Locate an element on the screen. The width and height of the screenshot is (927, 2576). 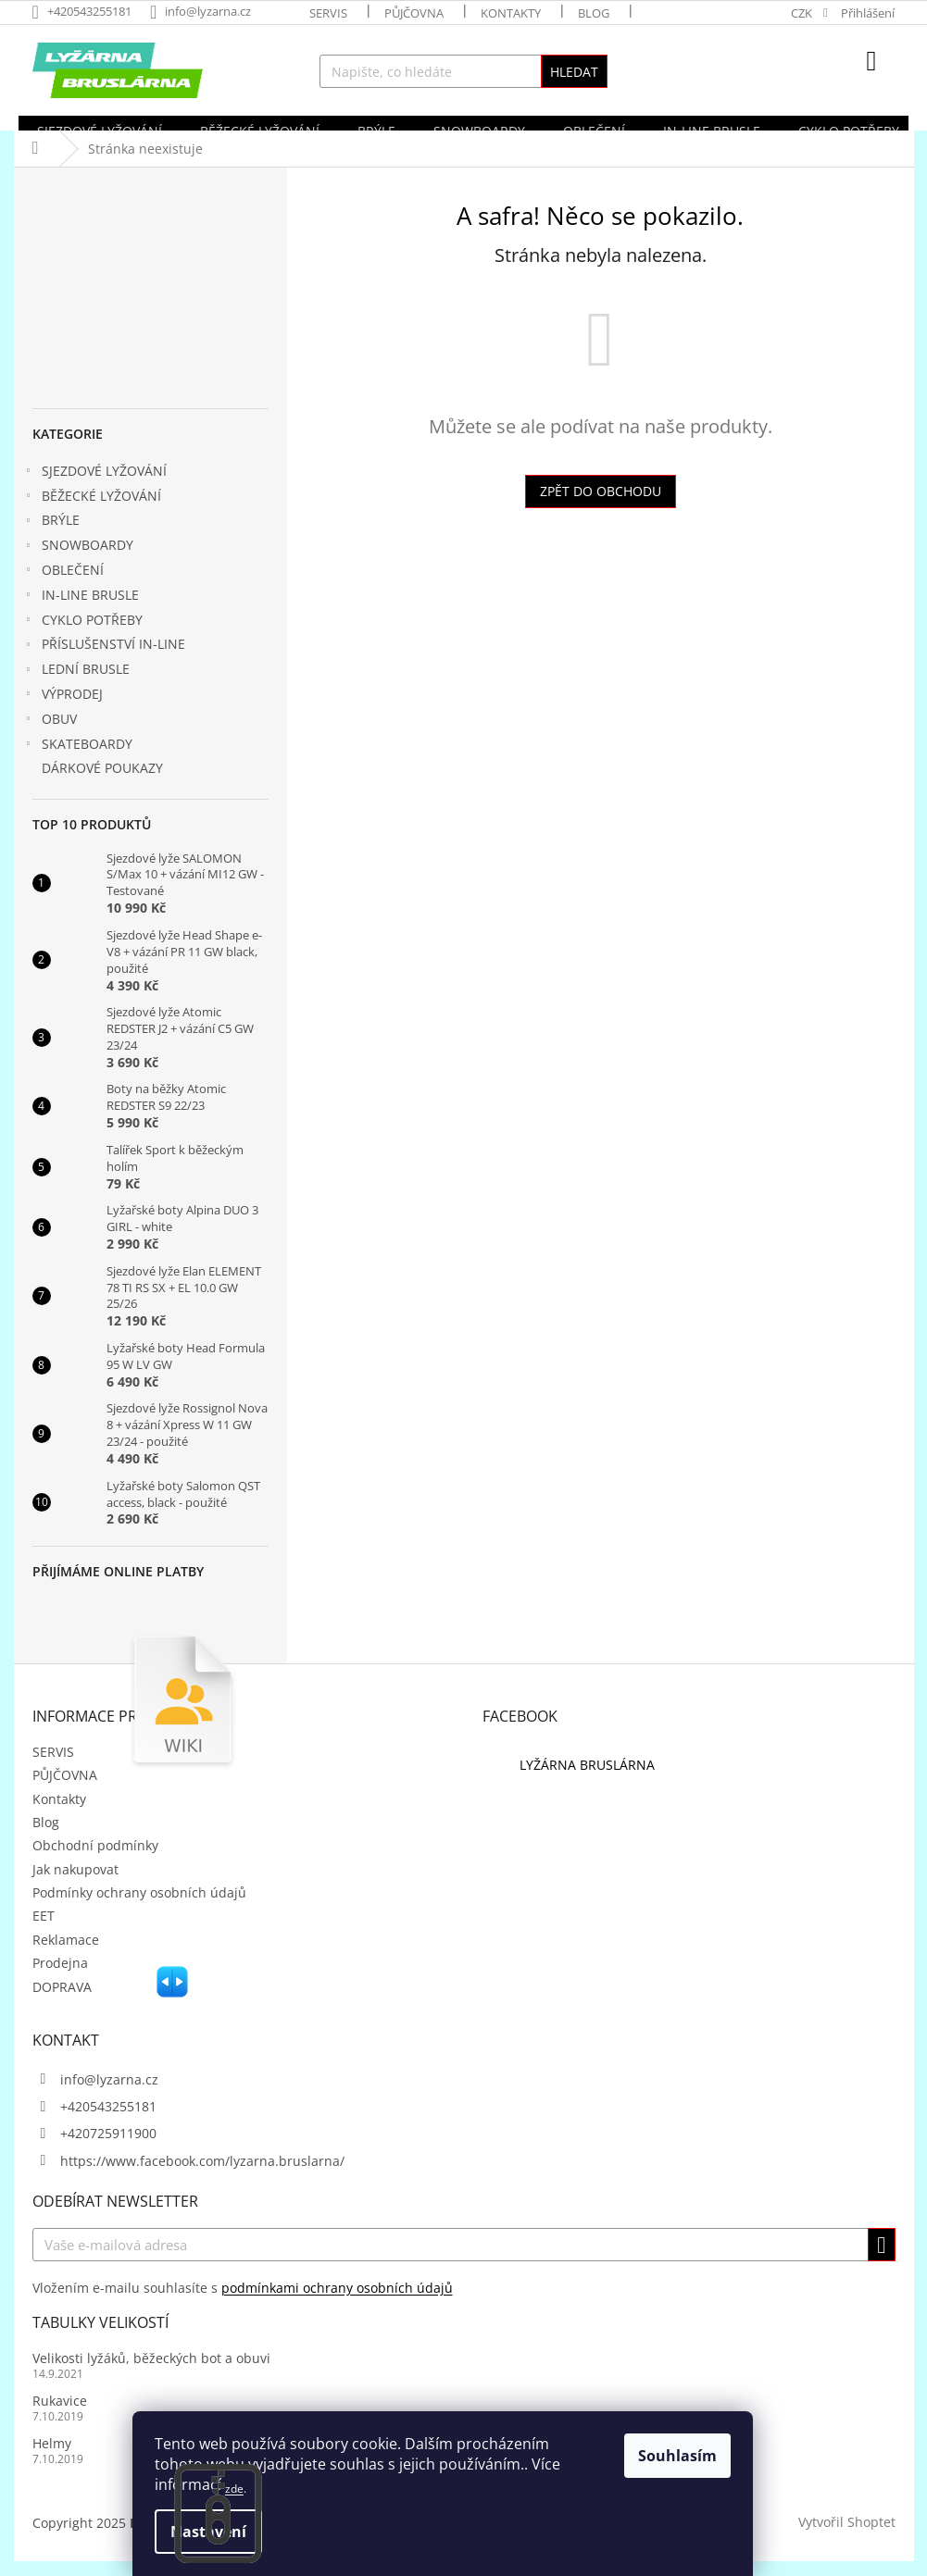
open archive or compressed file manager is located at coordinates (218, 2513).